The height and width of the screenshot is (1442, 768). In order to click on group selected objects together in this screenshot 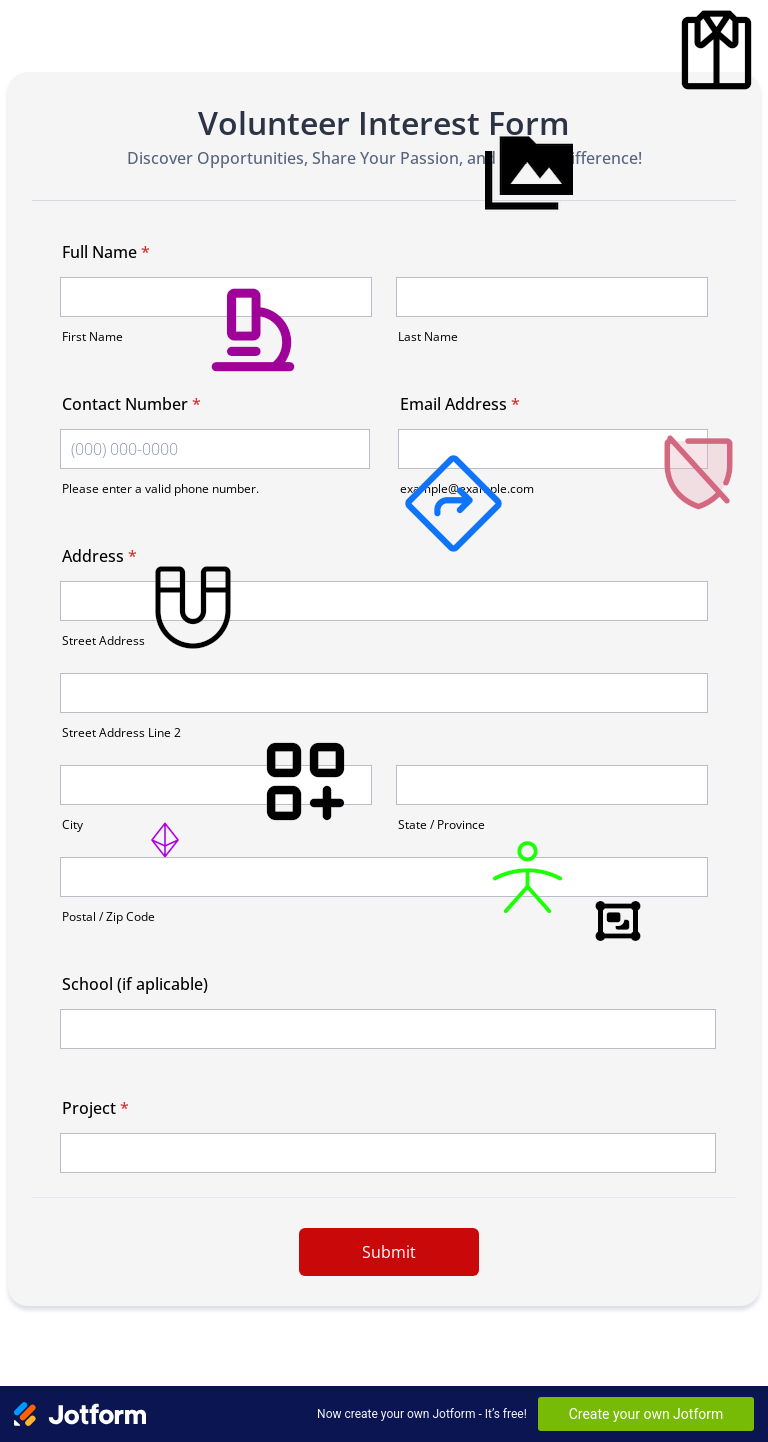, I will do `click(618, 921)`.